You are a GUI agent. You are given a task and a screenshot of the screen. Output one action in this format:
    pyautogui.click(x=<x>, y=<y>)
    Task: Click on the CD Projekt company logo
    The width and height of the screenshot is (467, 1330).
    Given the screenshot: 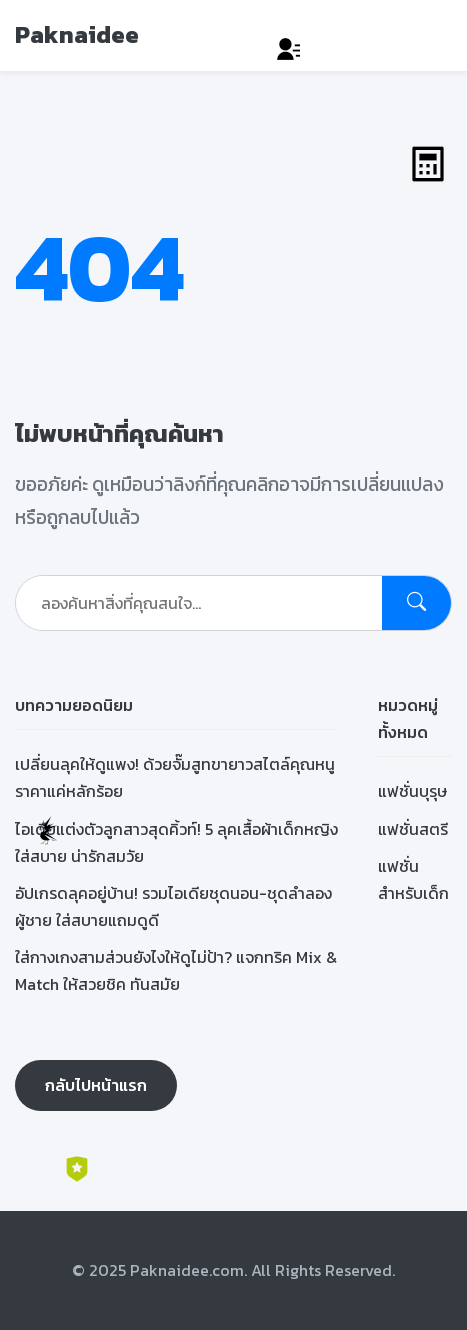 What is the action you would take?
    pyautogui.click(x=48, y=830)
    